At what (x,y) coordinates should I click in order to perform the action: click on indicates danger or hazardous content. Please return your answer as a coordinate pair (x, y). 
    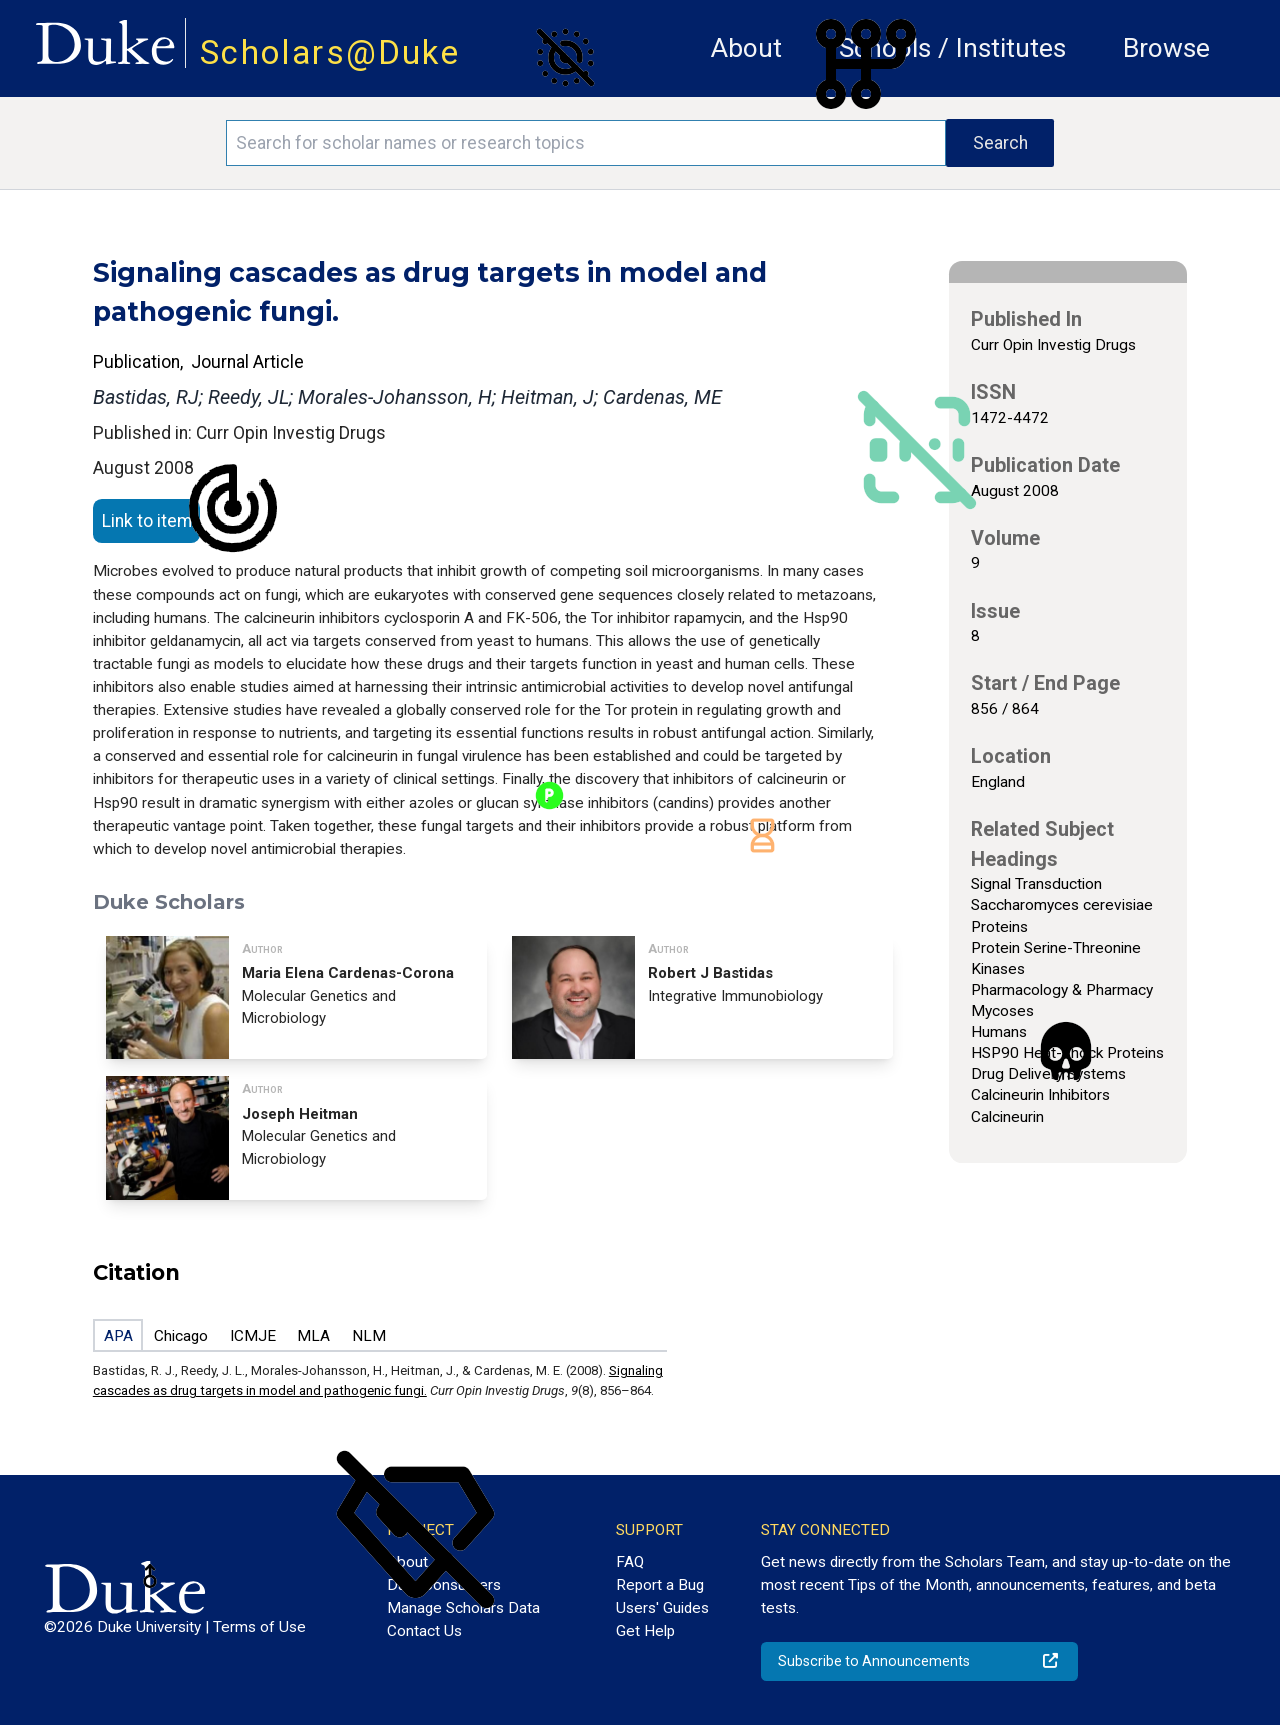
    Looking at the image, I should click on (1066, 1051).